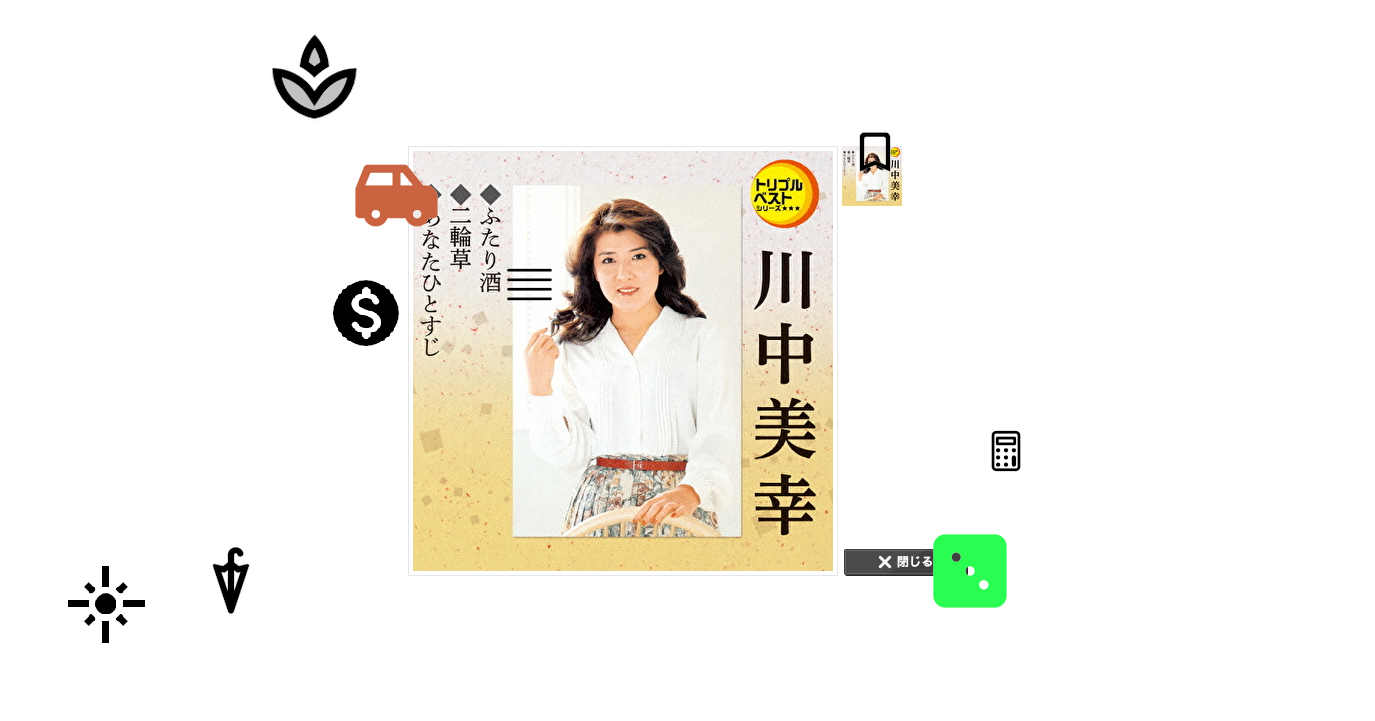 Image resolution: width=1375 pixels, height=721 pixels. I want to click on save this item for later, so click(875, 152).